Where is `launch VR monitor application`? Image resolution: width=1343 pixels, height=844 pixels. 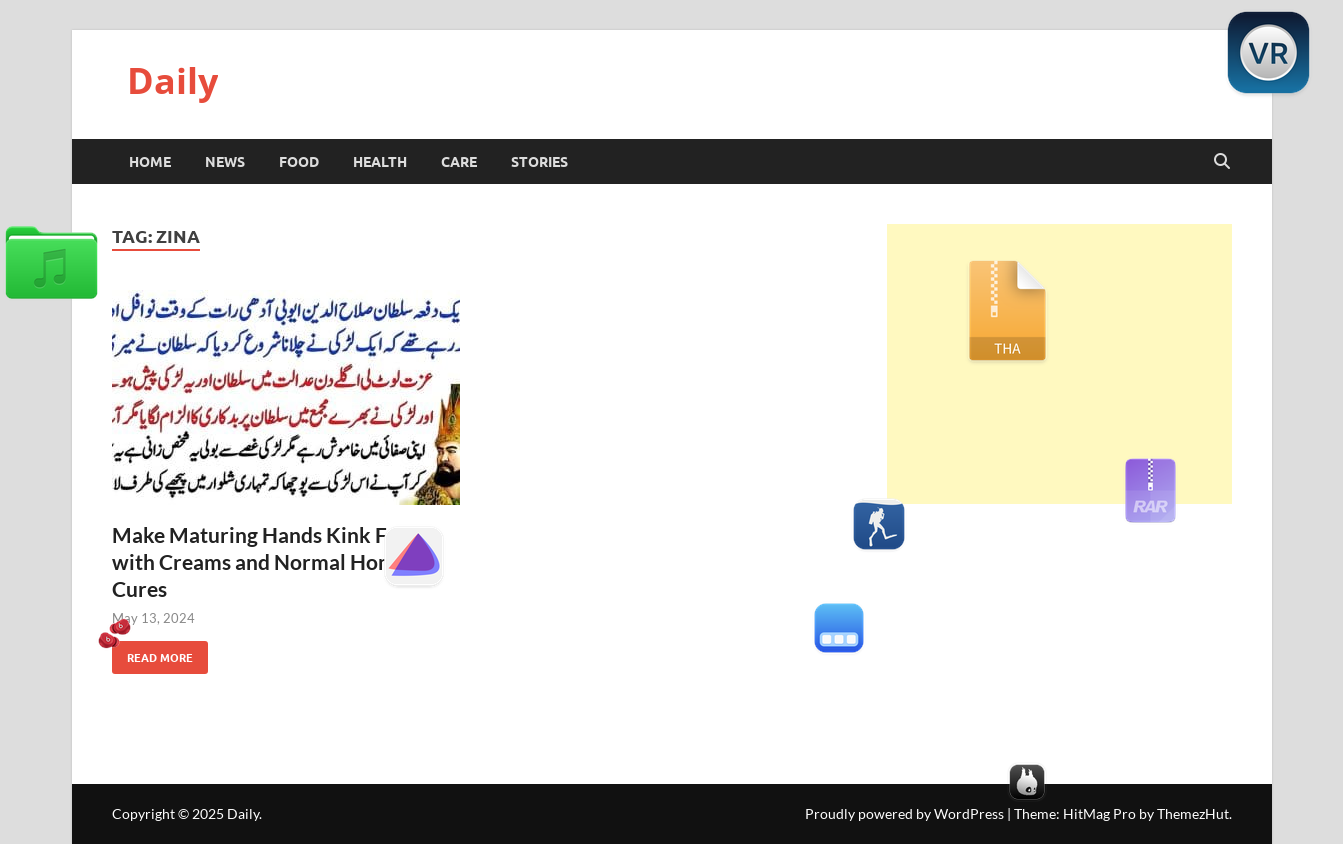
launch VR monitor application is located at coordinates (1268, 52).